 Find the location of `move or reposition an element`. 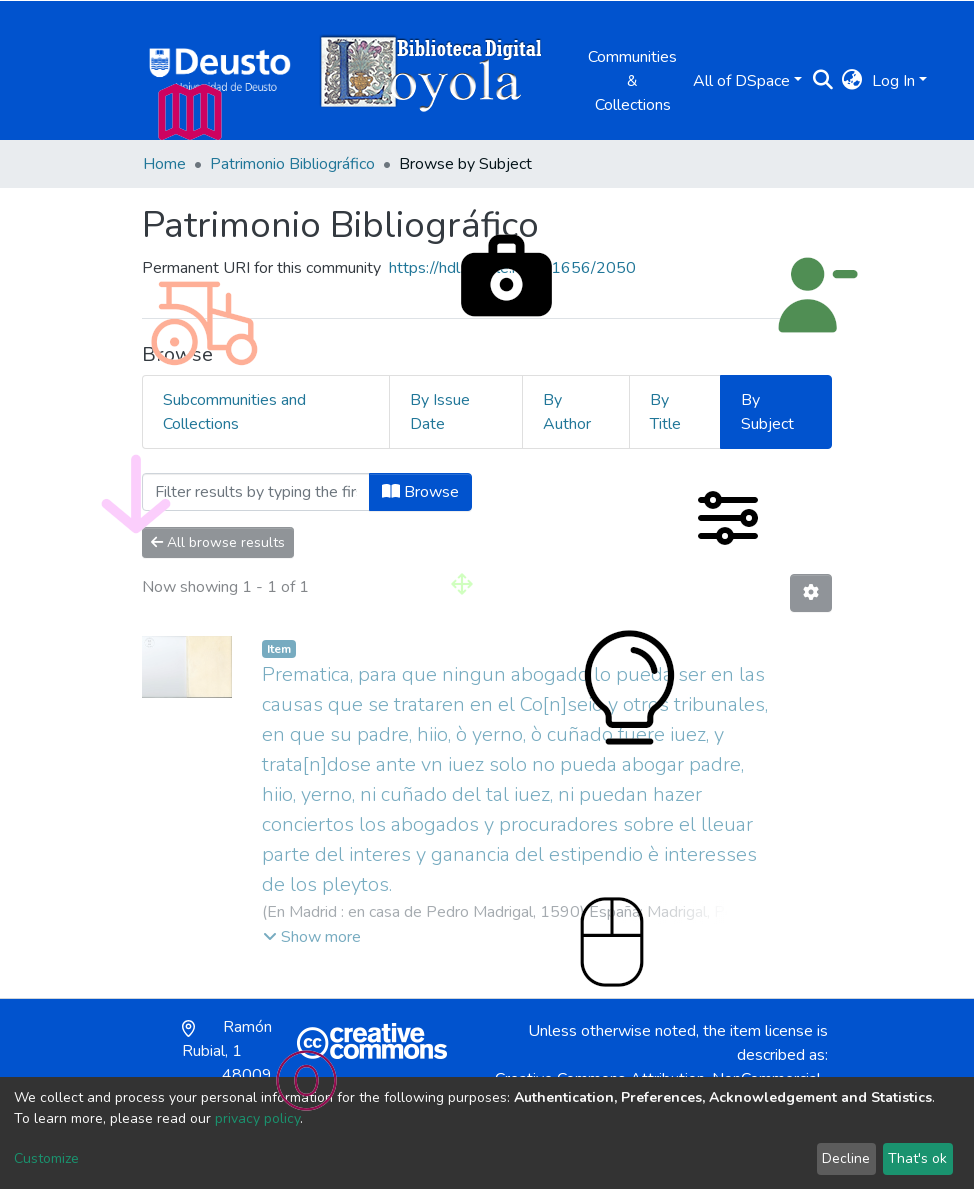

move or reposition an element is located at coordinates (462, 584).